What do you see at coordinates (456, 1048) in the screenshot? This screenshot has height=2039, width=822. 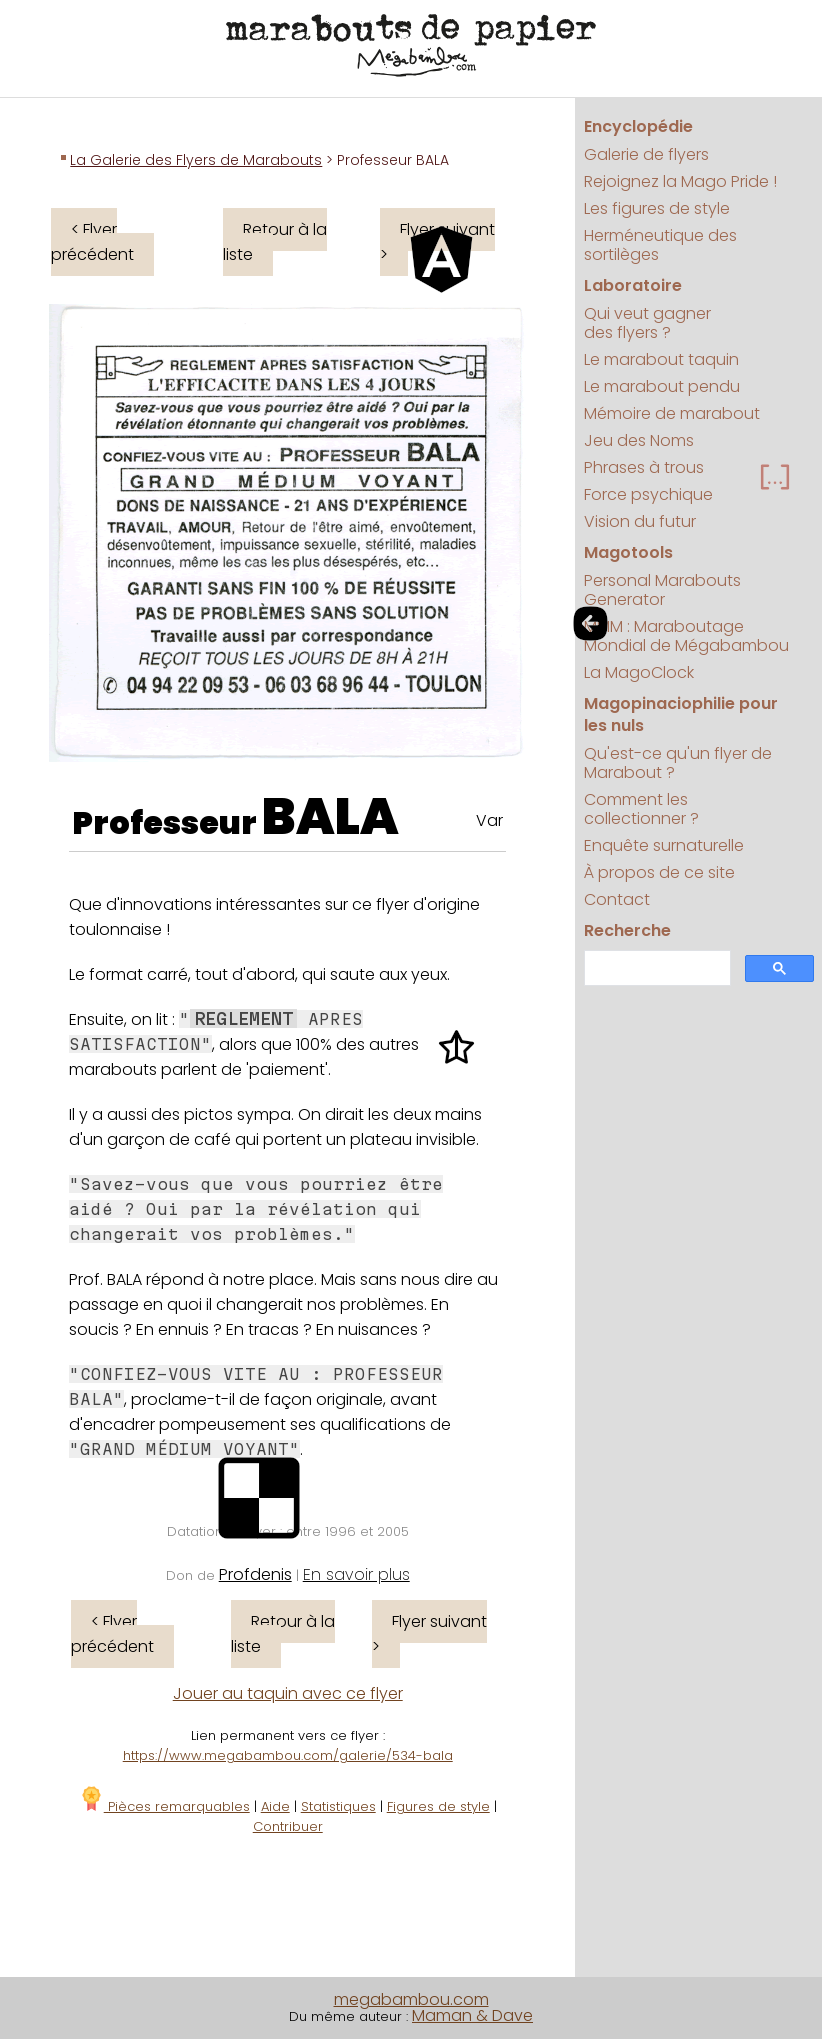 I see `indicates a partial or half-star rating` at bounding box center [456, 1048].